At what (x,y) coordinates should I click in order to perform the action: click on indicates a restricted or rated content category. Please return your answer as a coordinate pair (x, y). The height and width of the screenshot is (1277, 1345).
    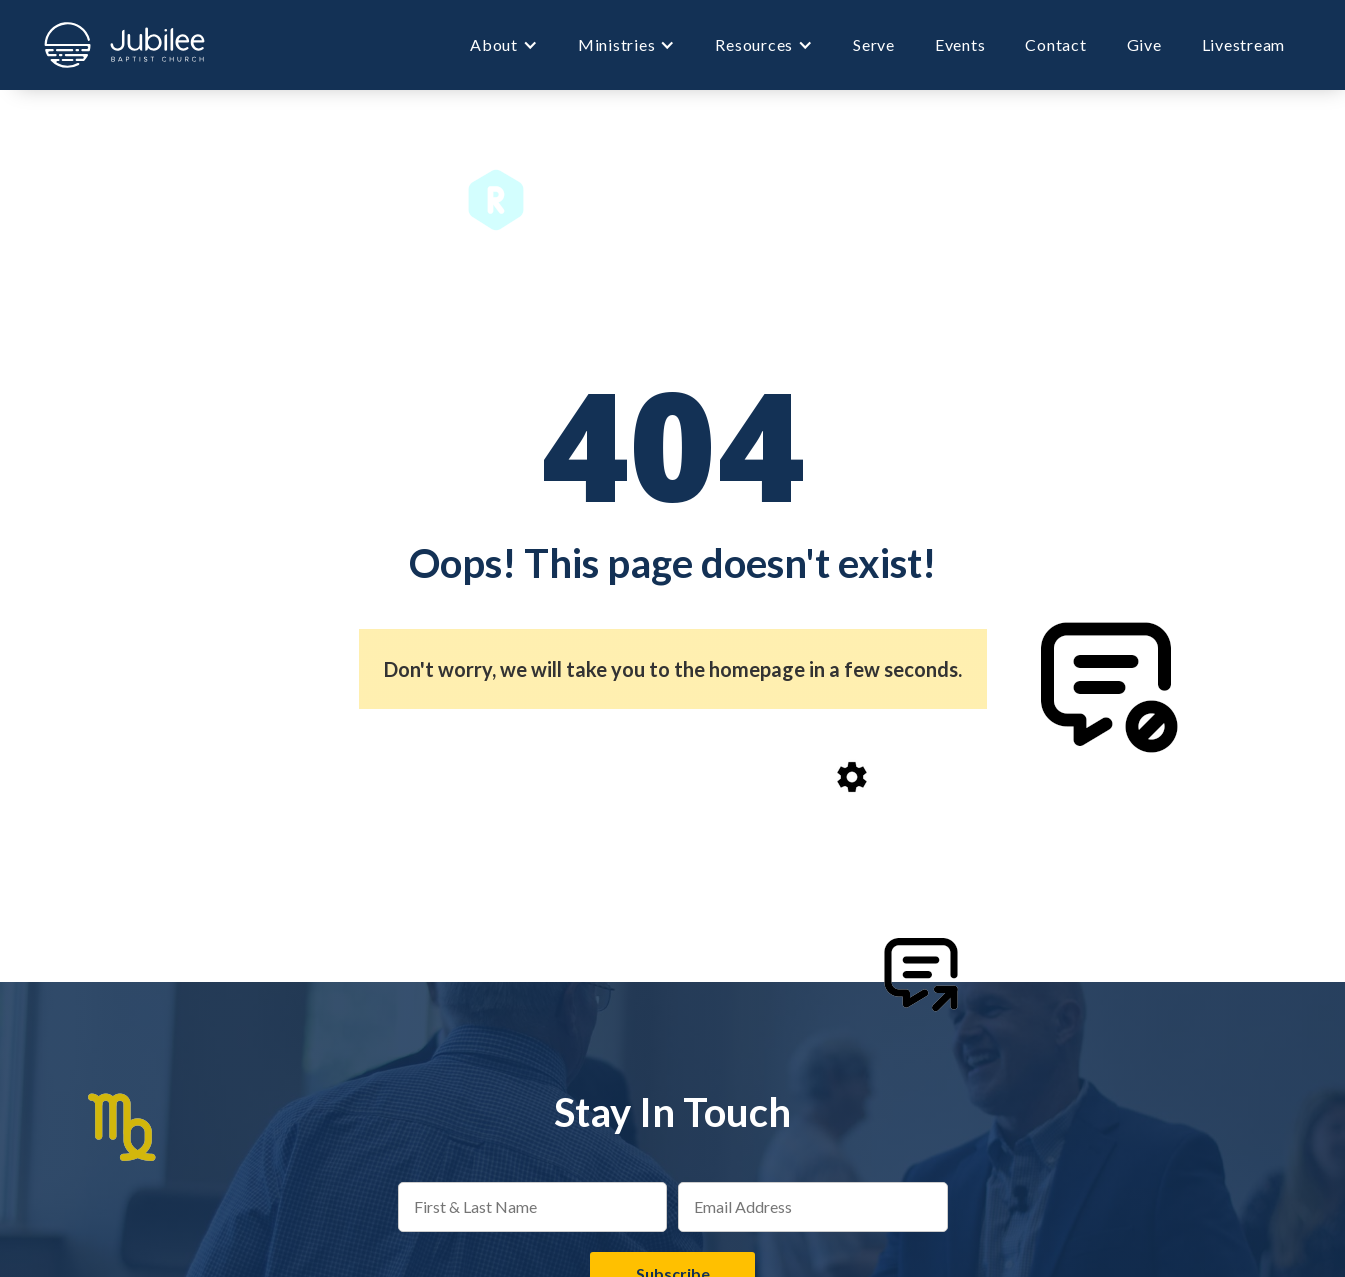
    Looking at the image, I should click on (496, 200).